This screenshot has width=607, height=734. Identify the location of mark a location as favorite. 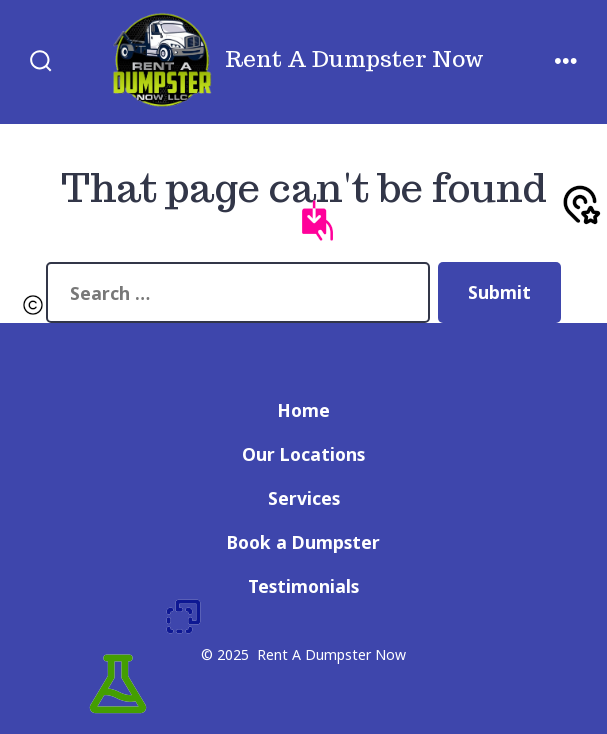
(580, 204).